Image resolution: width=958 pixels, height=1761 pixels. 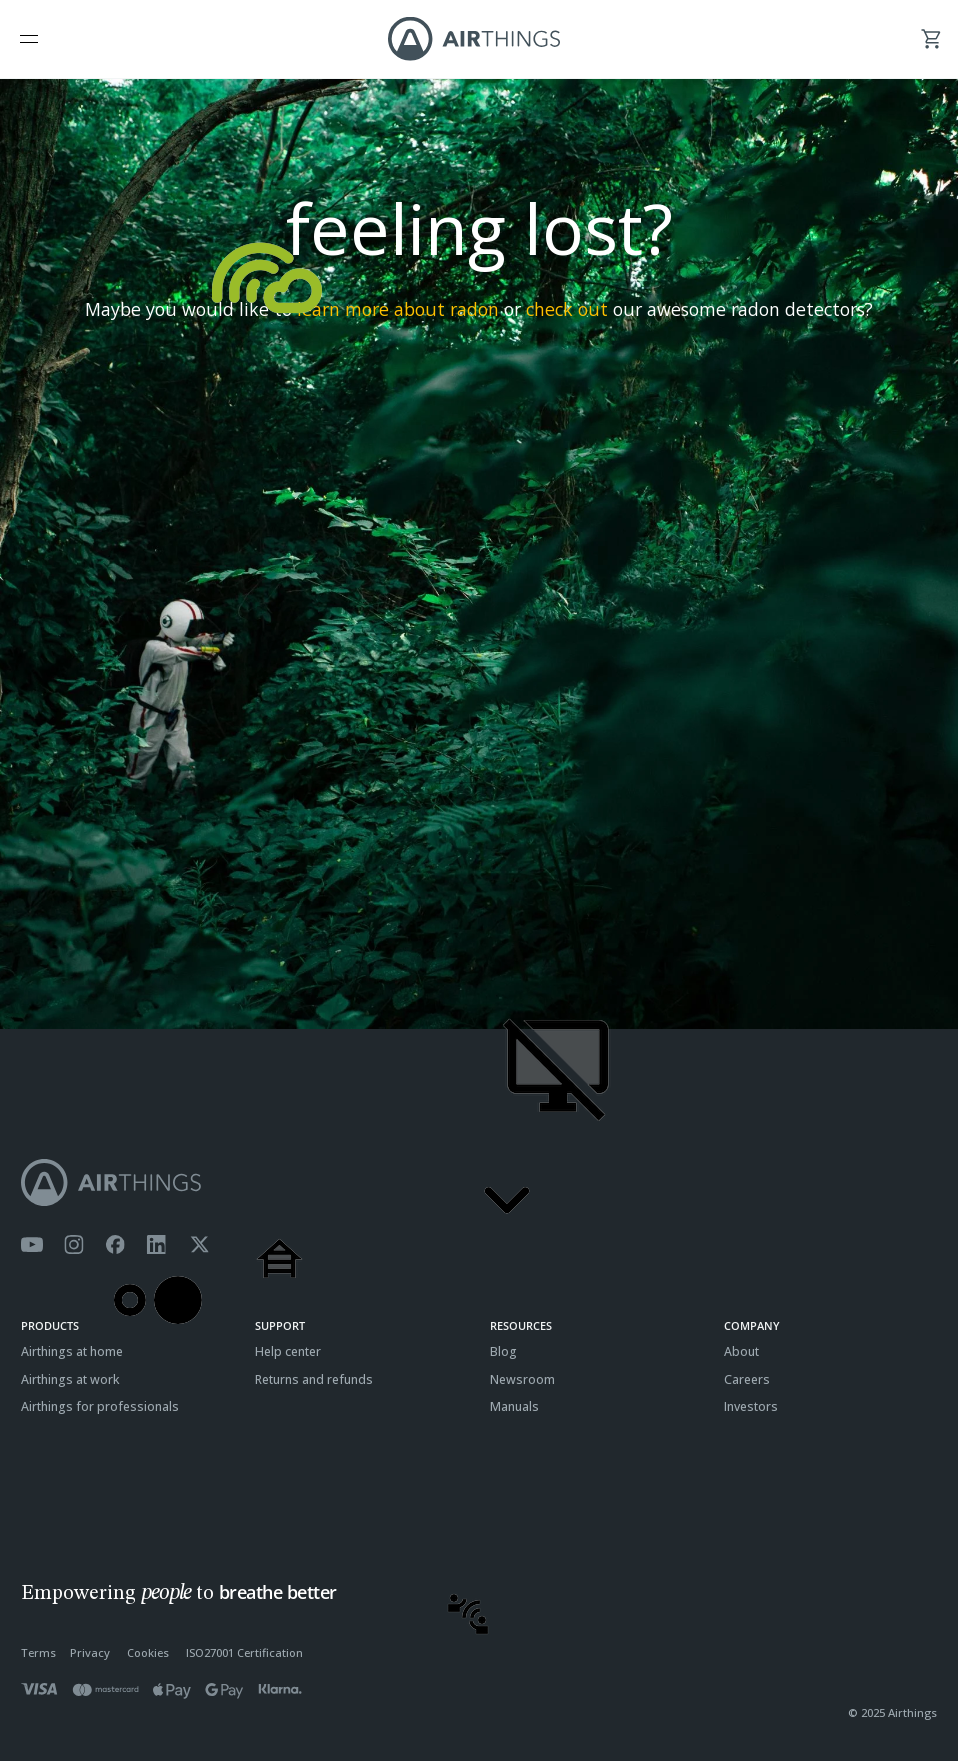 I want to click on expand a collapsed section or menu, so click(x=507, y=1199).